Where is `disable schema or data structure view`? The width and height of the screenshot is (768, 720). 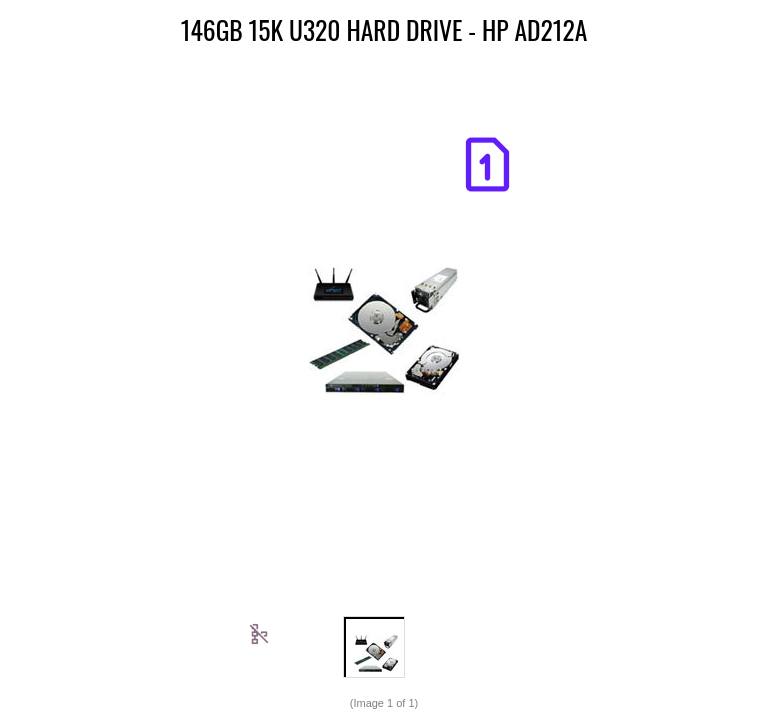
disable schema or data structure view is located at coordinates (259, 634).